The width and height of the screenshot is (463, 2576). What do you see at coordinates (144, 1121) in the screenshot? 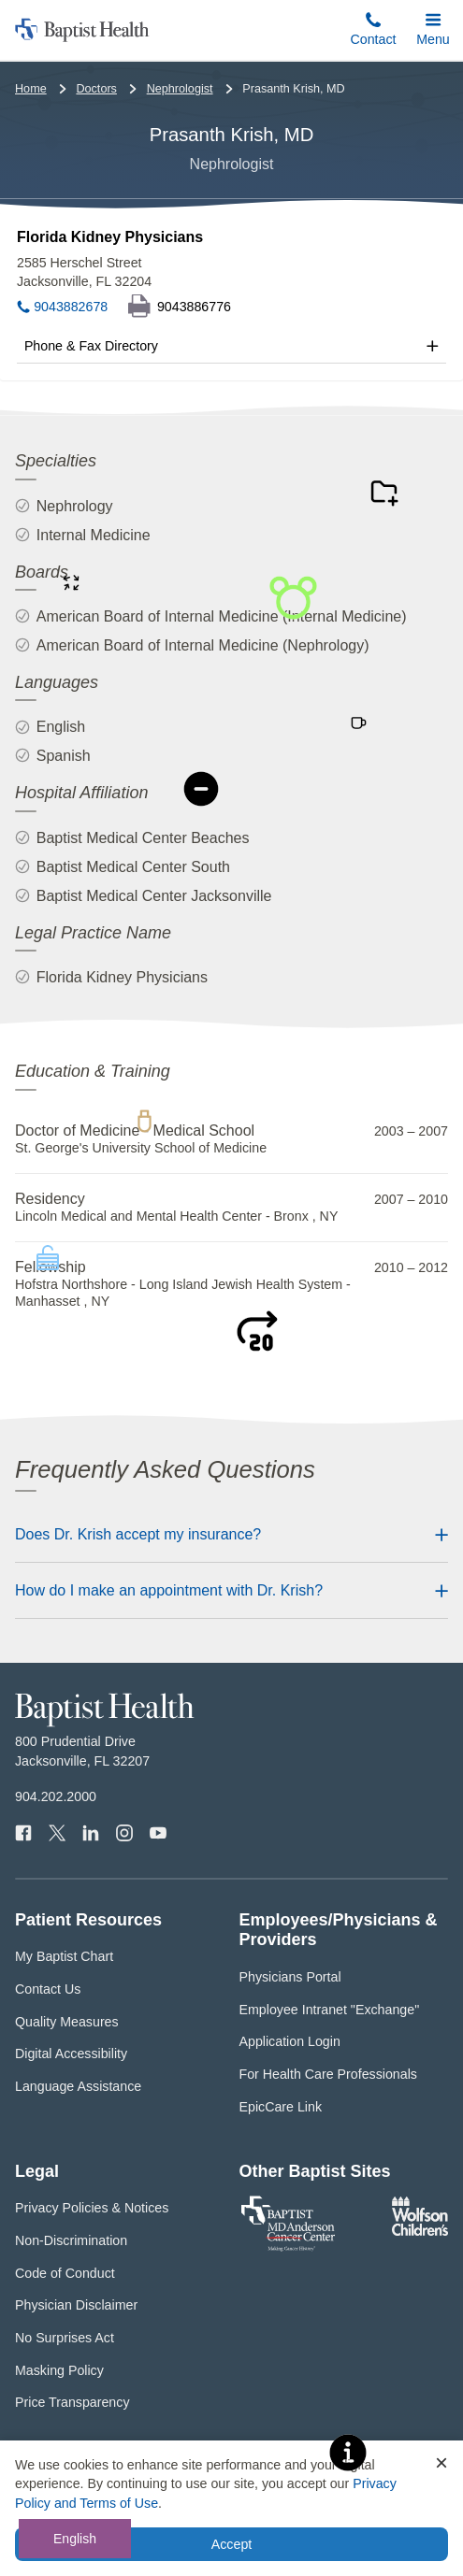
I see `connect a USB device` at bounding box center [144, 1121].